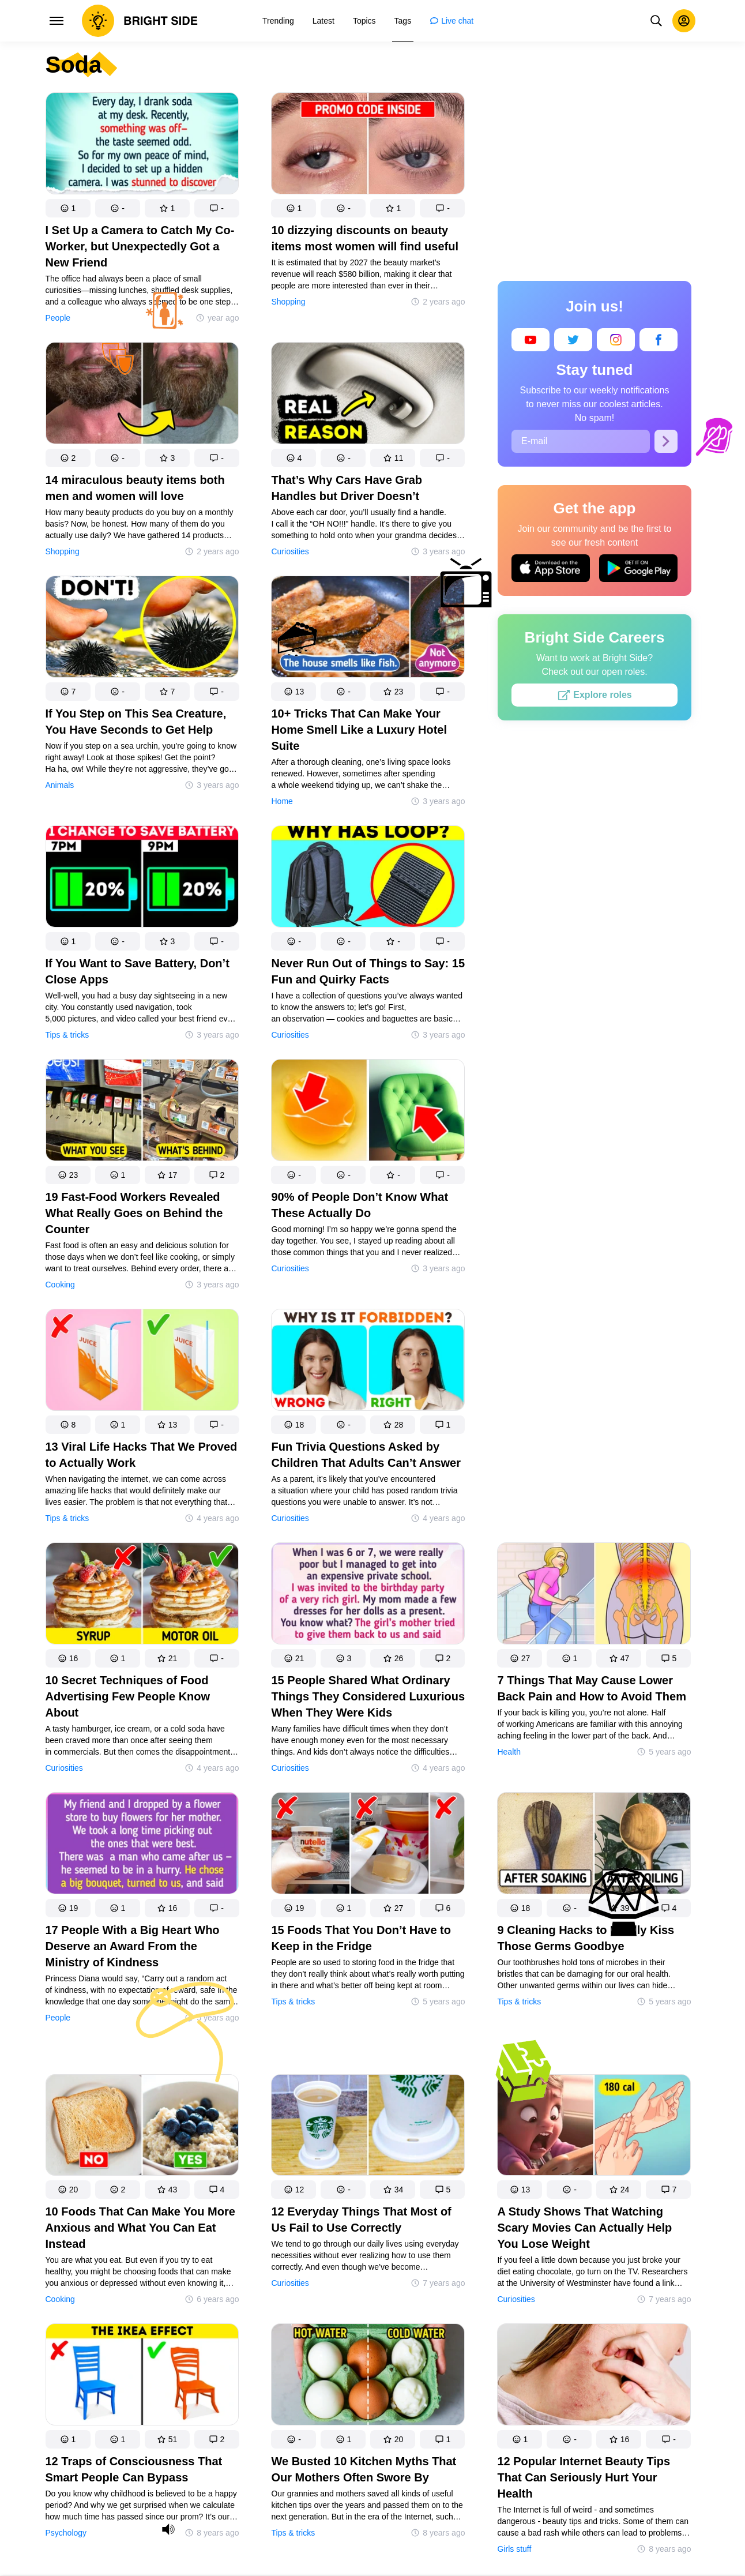  What do you see at coordinates (714, 437) in the screenshot?
I see `breakfast or food-related game item` at bounding box center [714, 437].